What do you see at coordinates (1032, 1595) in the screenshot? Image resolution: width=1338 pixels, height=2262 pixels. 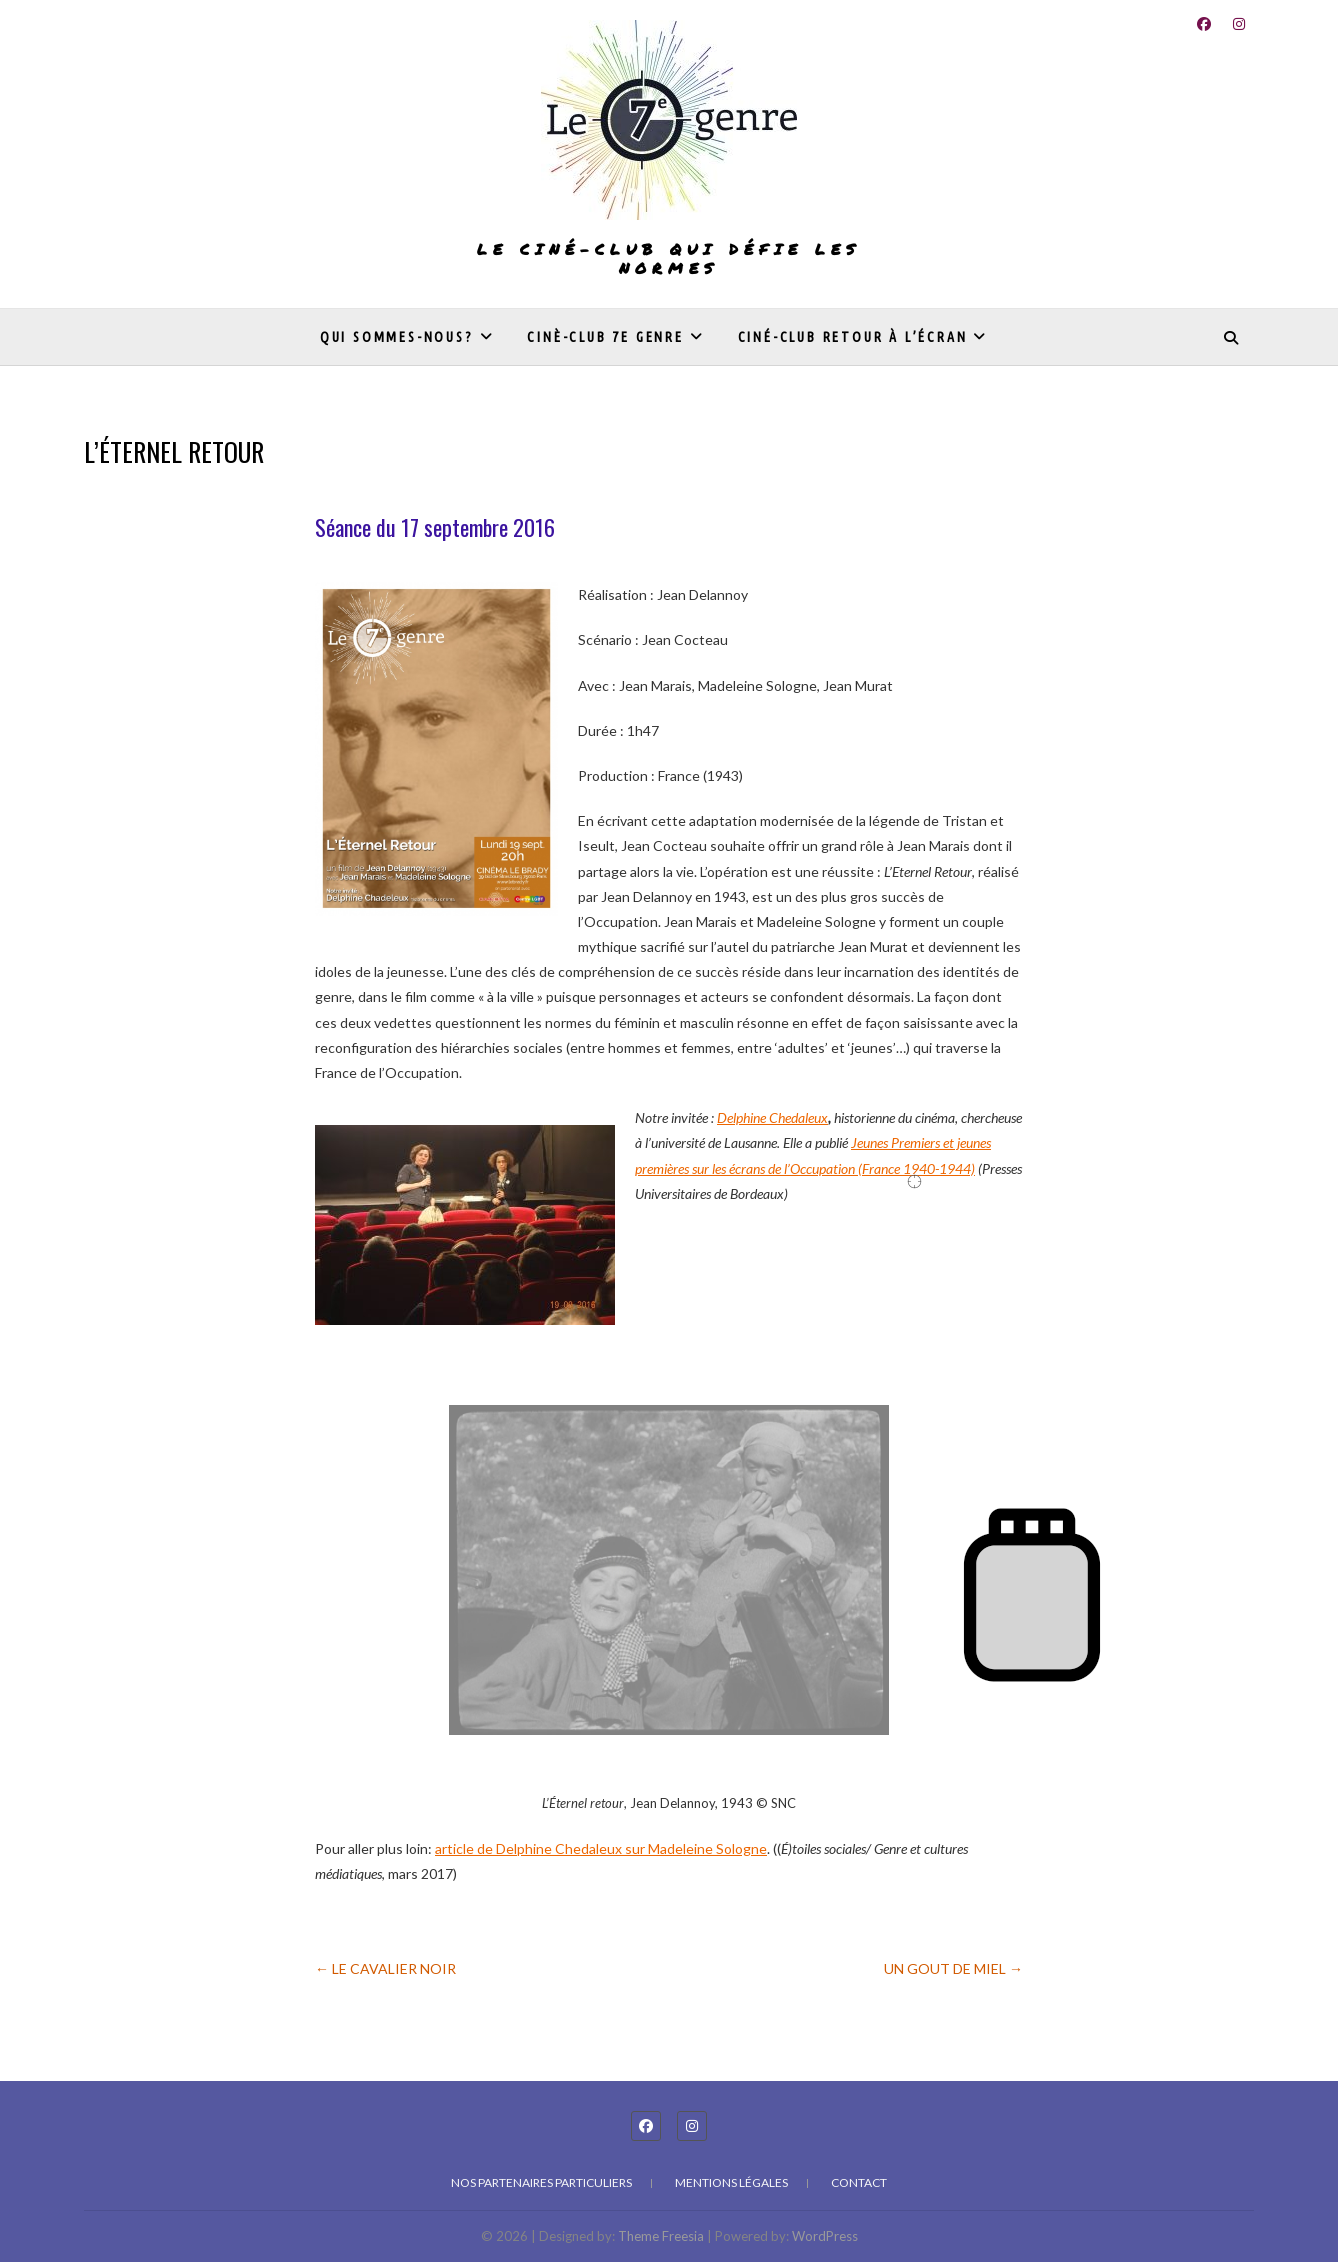 I see `store or manage saved items` at bounding box center [1032, 1595].